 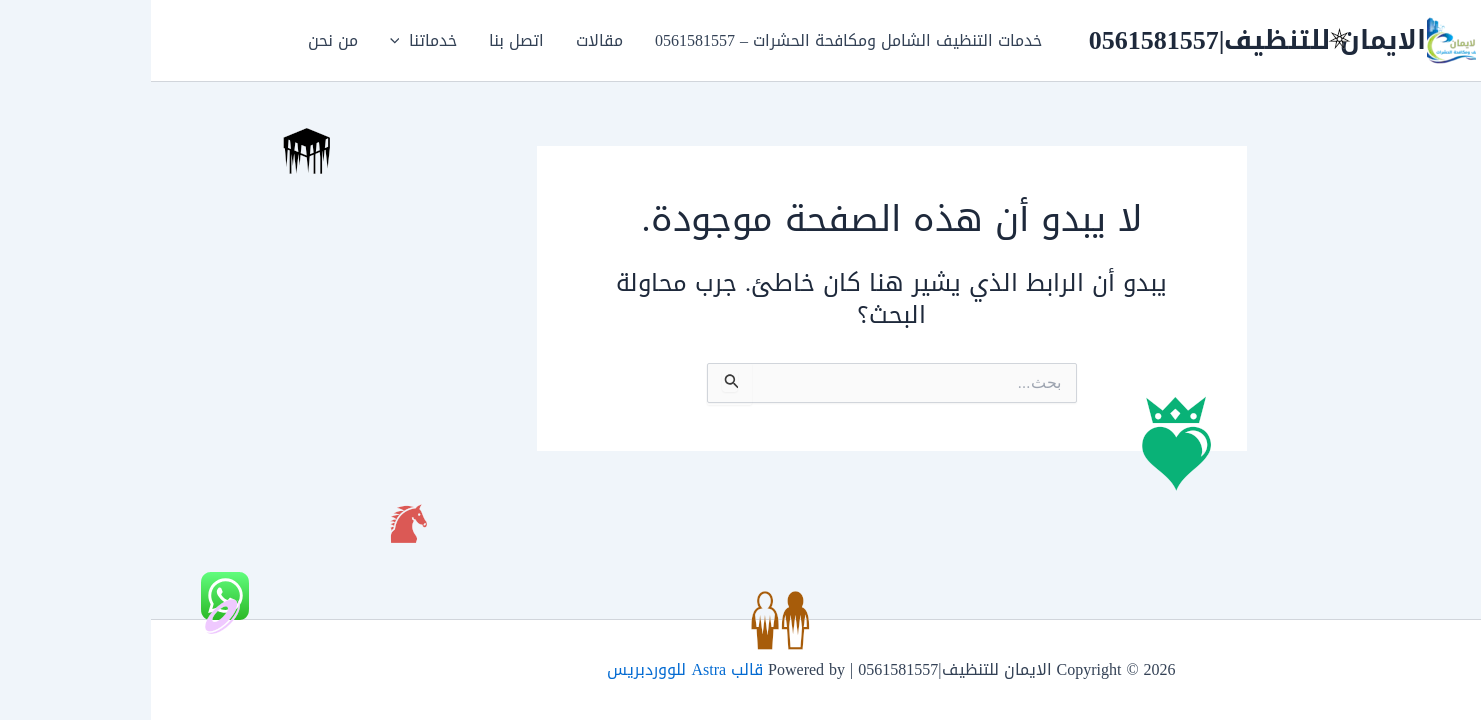 What do you see at coordinates (410, 524) in the screenshot?
I see `select the knight piece in a chess game` at bounding box center [410, 524].